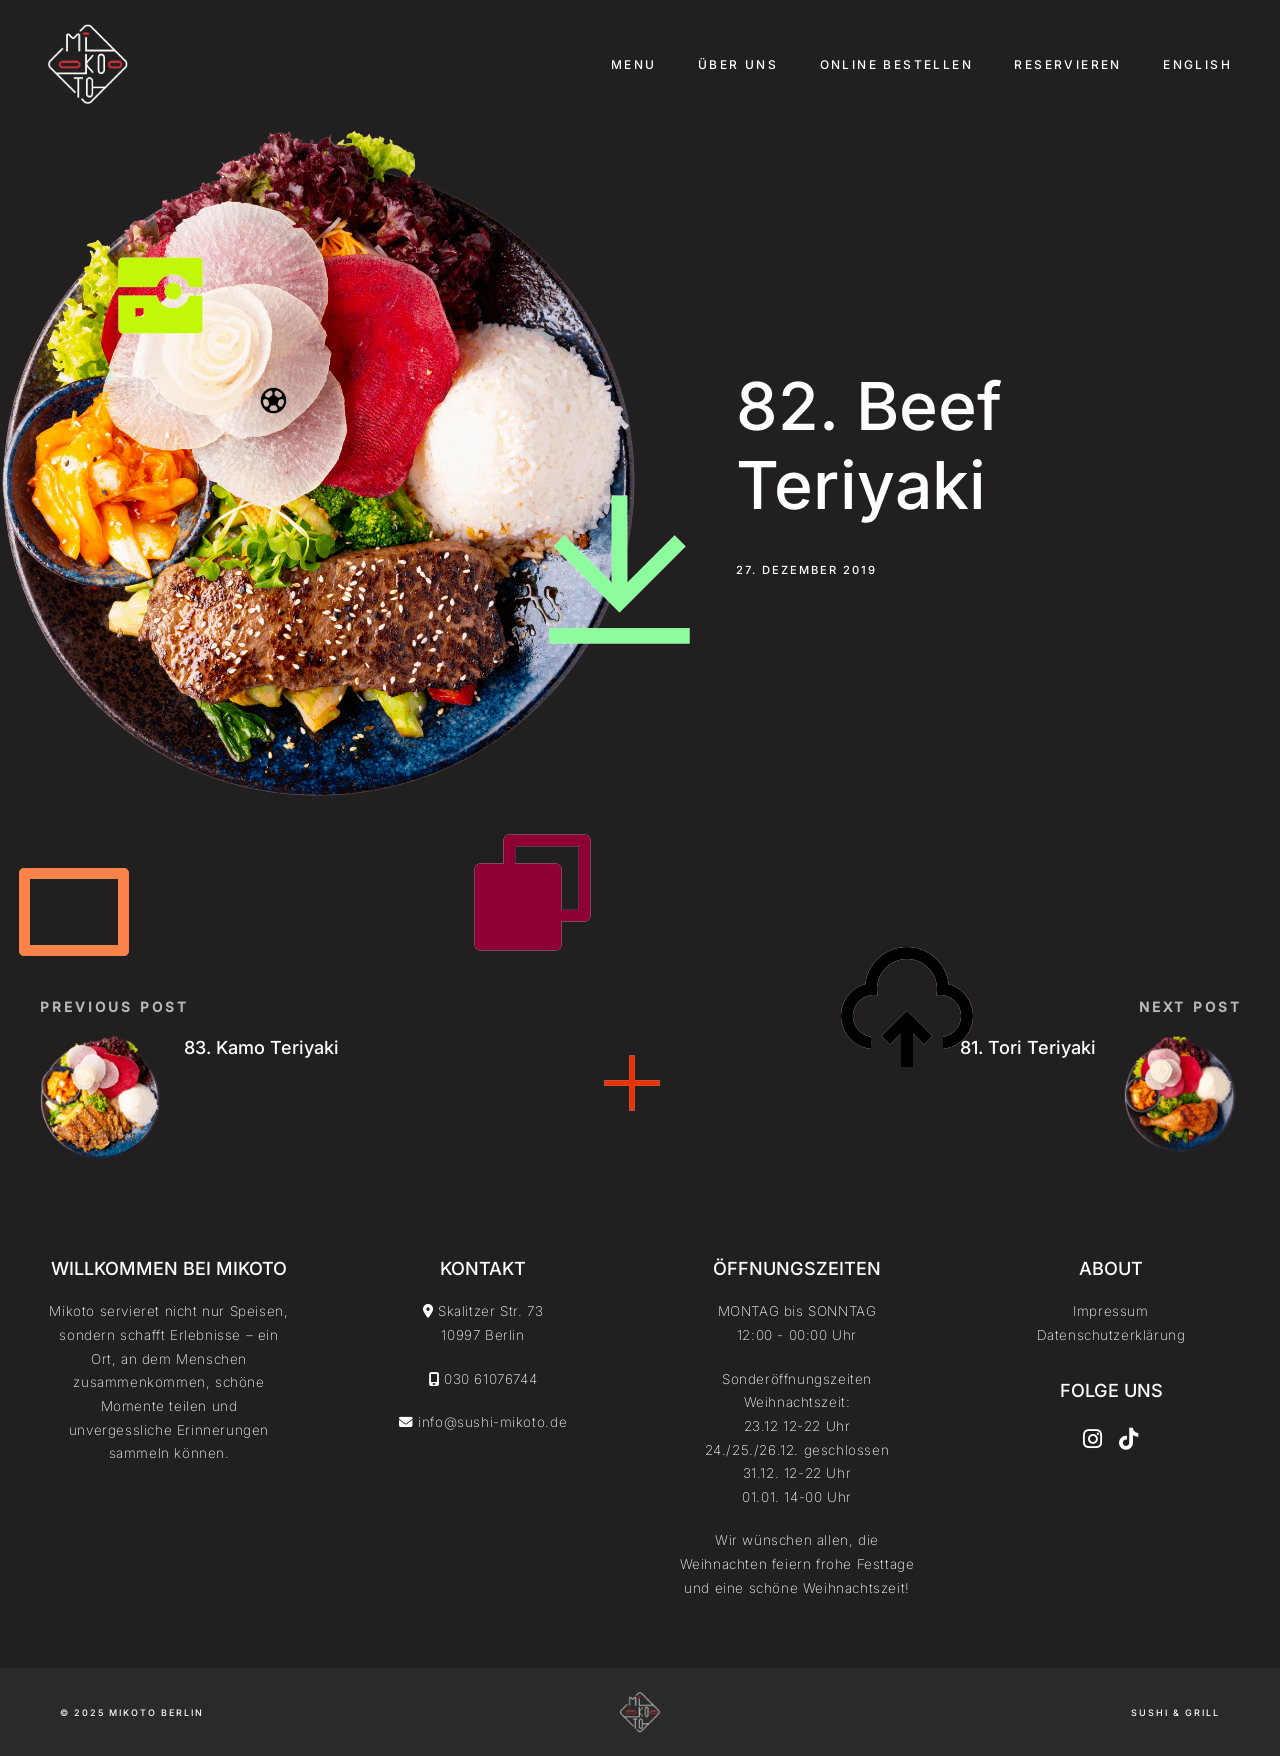 The image size is (1280, 1756). What do you see at coordinates (74, 912) in the screenshot?
I see `draw a rectangle shape` at bounding box center [74, 912].